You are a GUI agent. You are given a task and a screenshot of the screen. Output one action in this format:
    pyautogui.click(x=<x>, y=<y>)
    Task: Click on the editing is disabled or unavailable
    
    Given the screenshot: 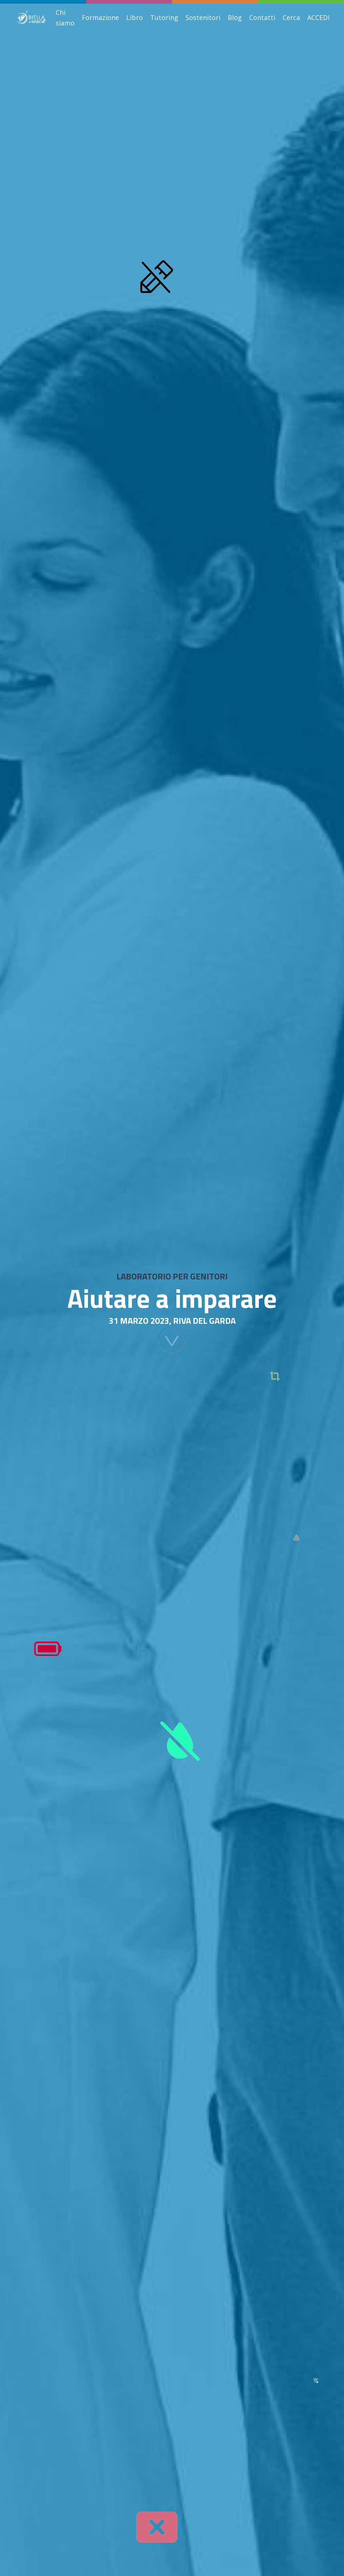 What is the action you would take?
    pyautogui.click(x=156, y=277)
    